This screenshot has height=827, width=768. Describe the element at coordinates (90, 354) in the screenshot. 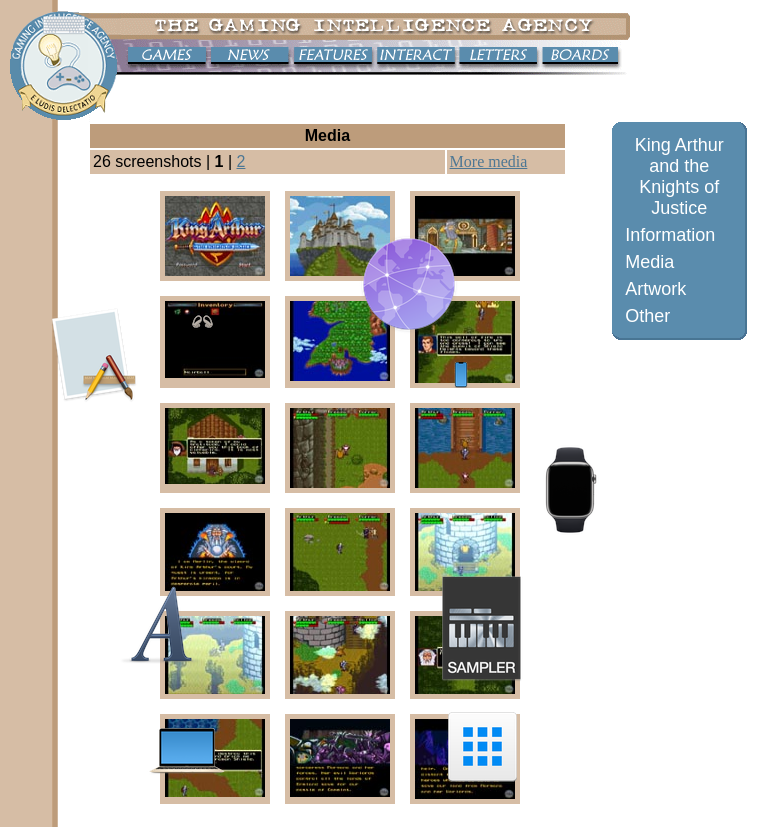

I see `generic application icon for unidentified apps` at that location.